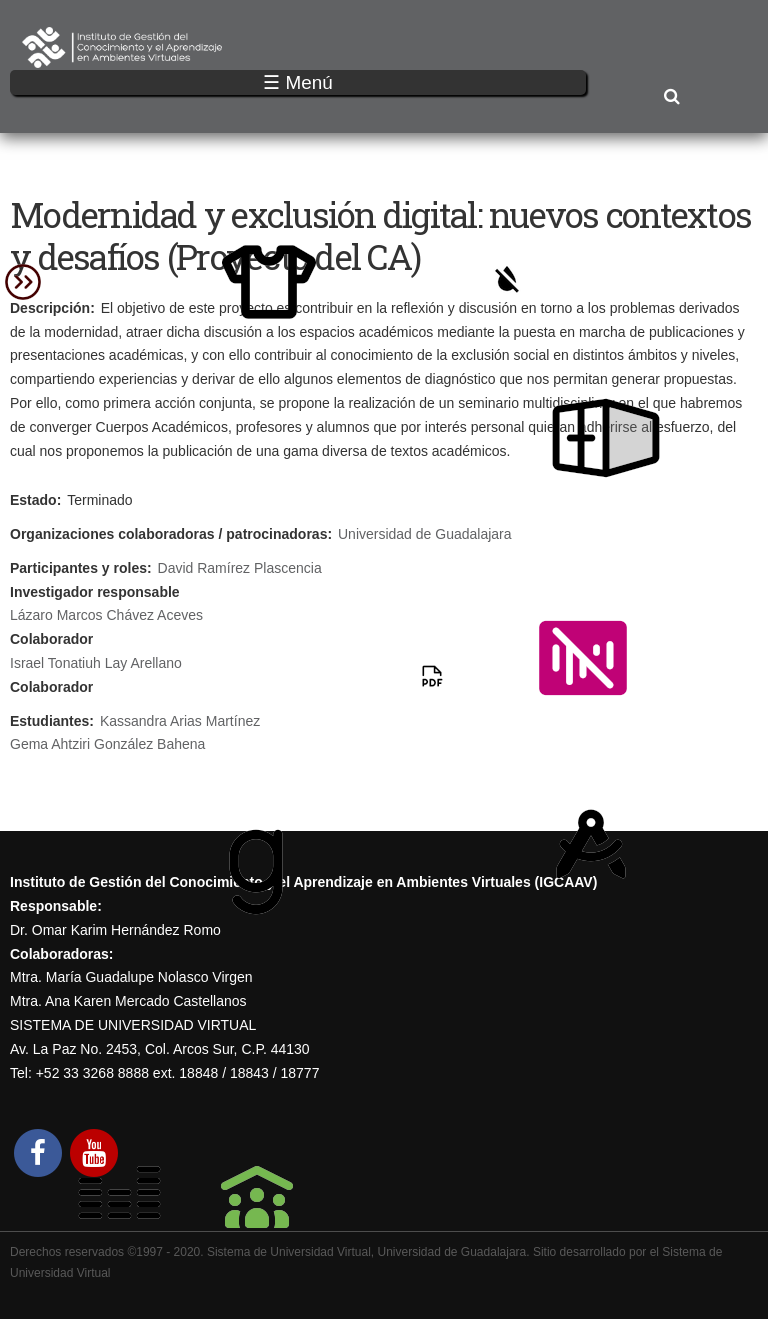 The image size is (768, 1319). I want to click on skip forward or advance to next item, so click(23, 282).